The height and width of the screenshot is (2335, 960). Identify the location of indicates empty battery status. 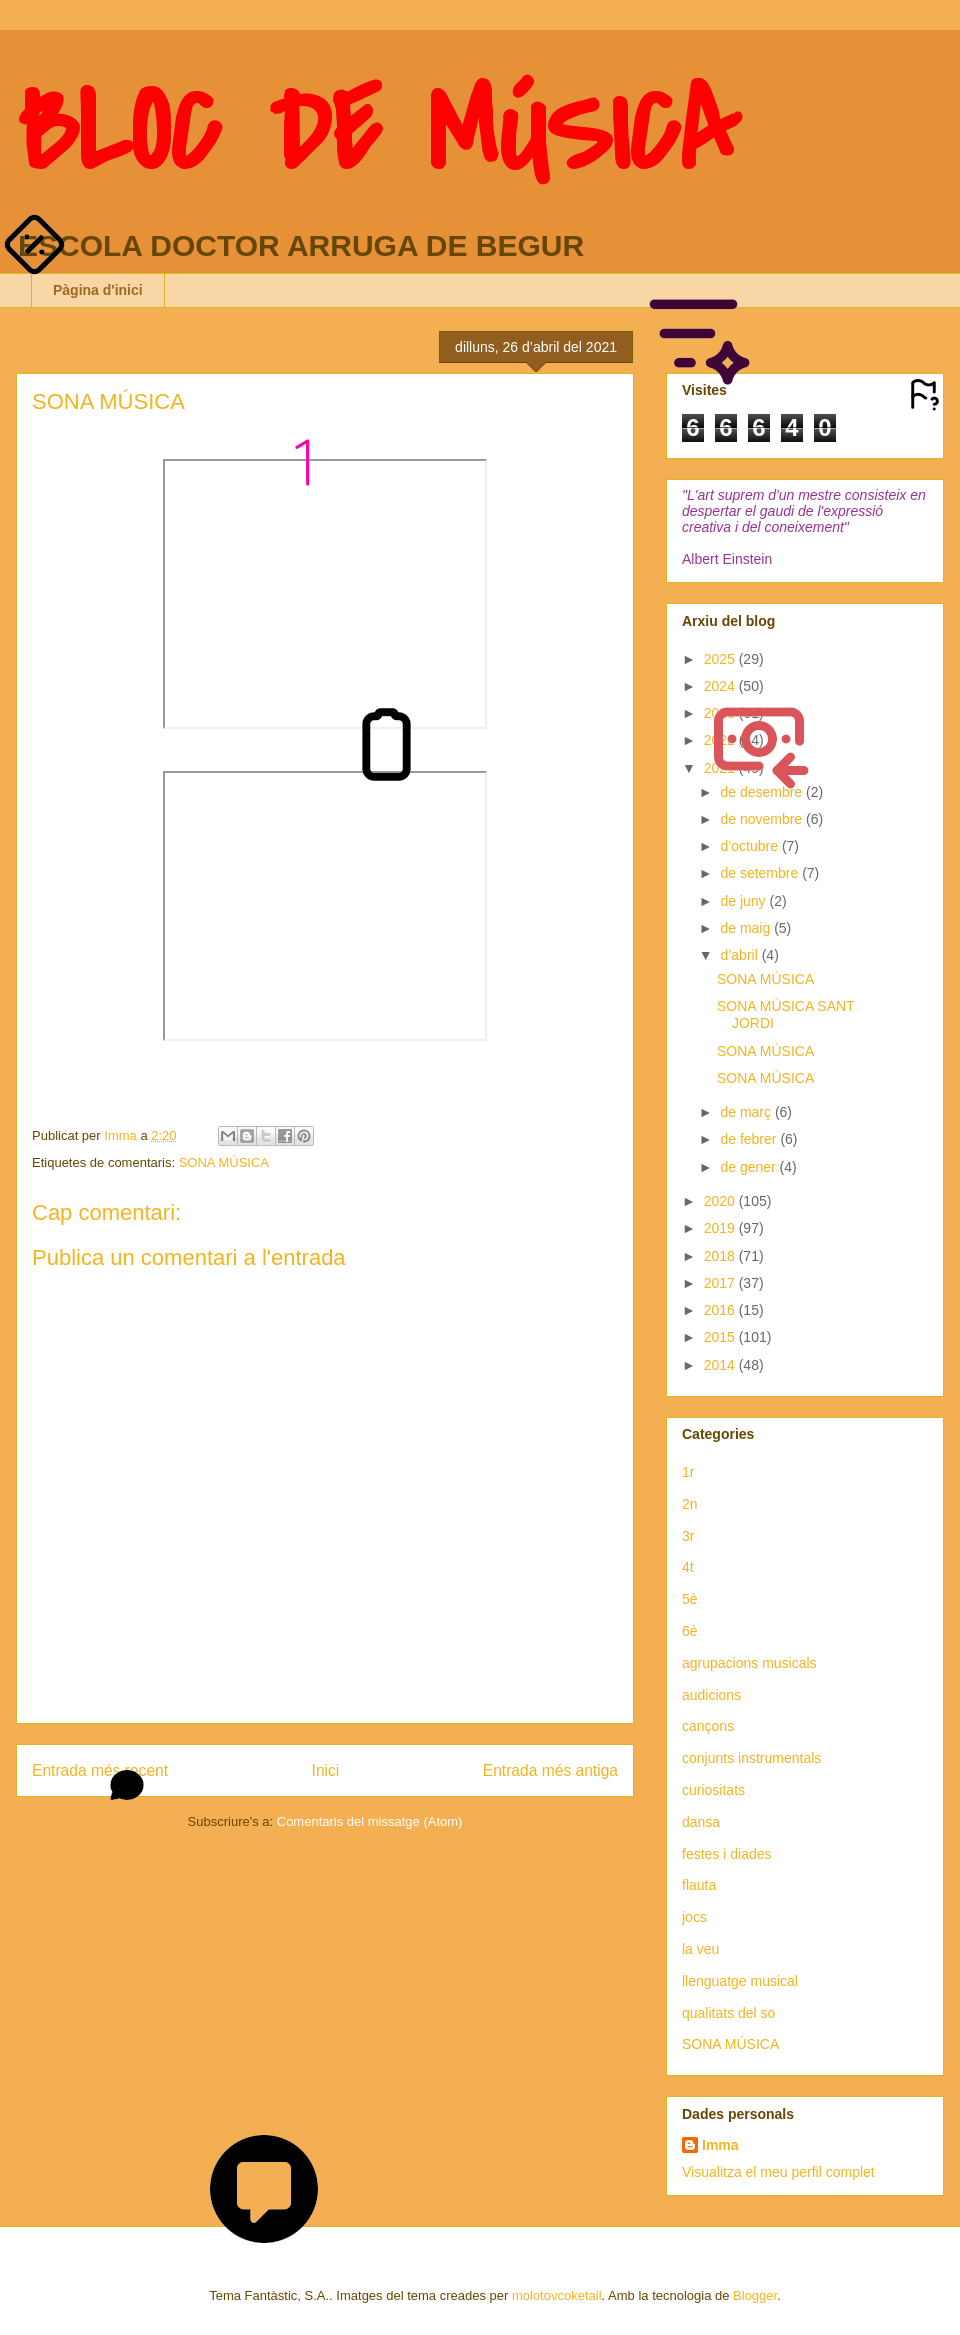
(386, 744).